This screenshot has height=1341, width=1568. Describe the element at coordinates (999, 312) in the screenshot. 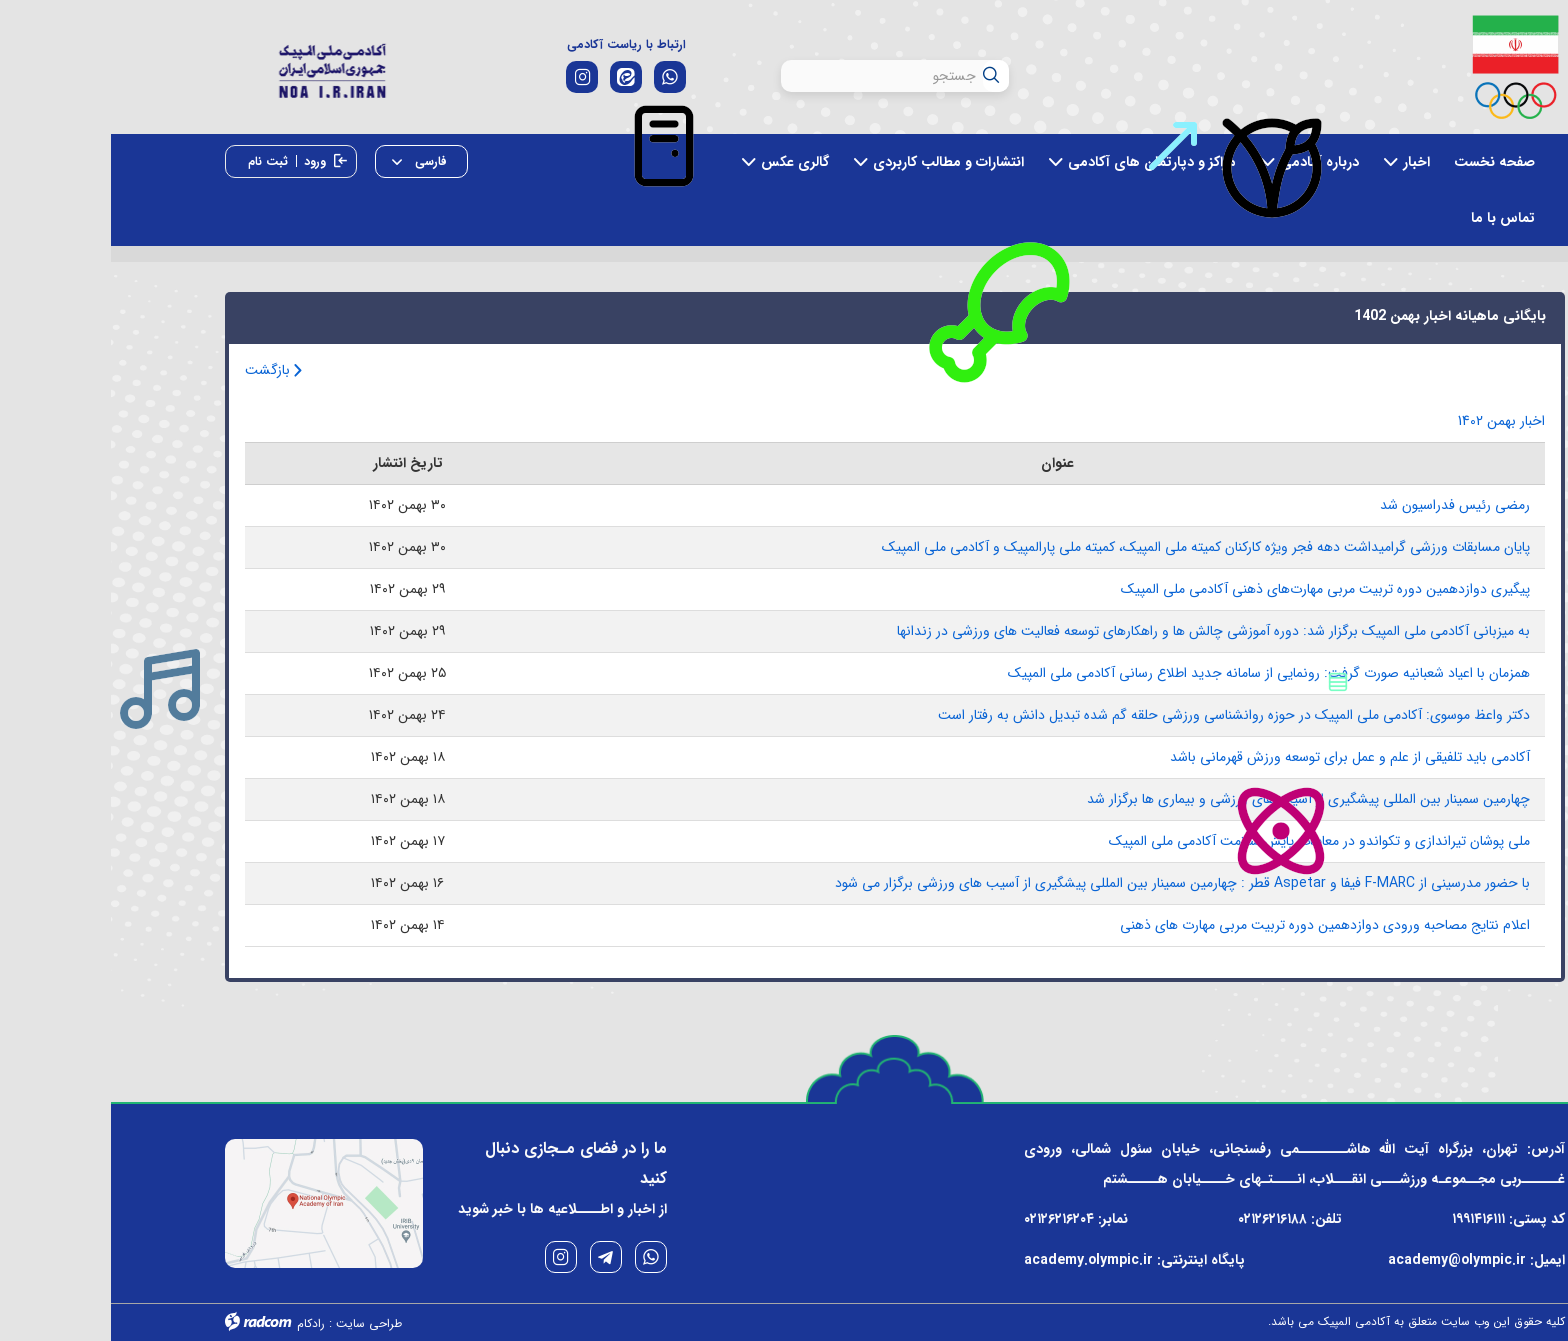

I see `access food or restaurant options` at that location.